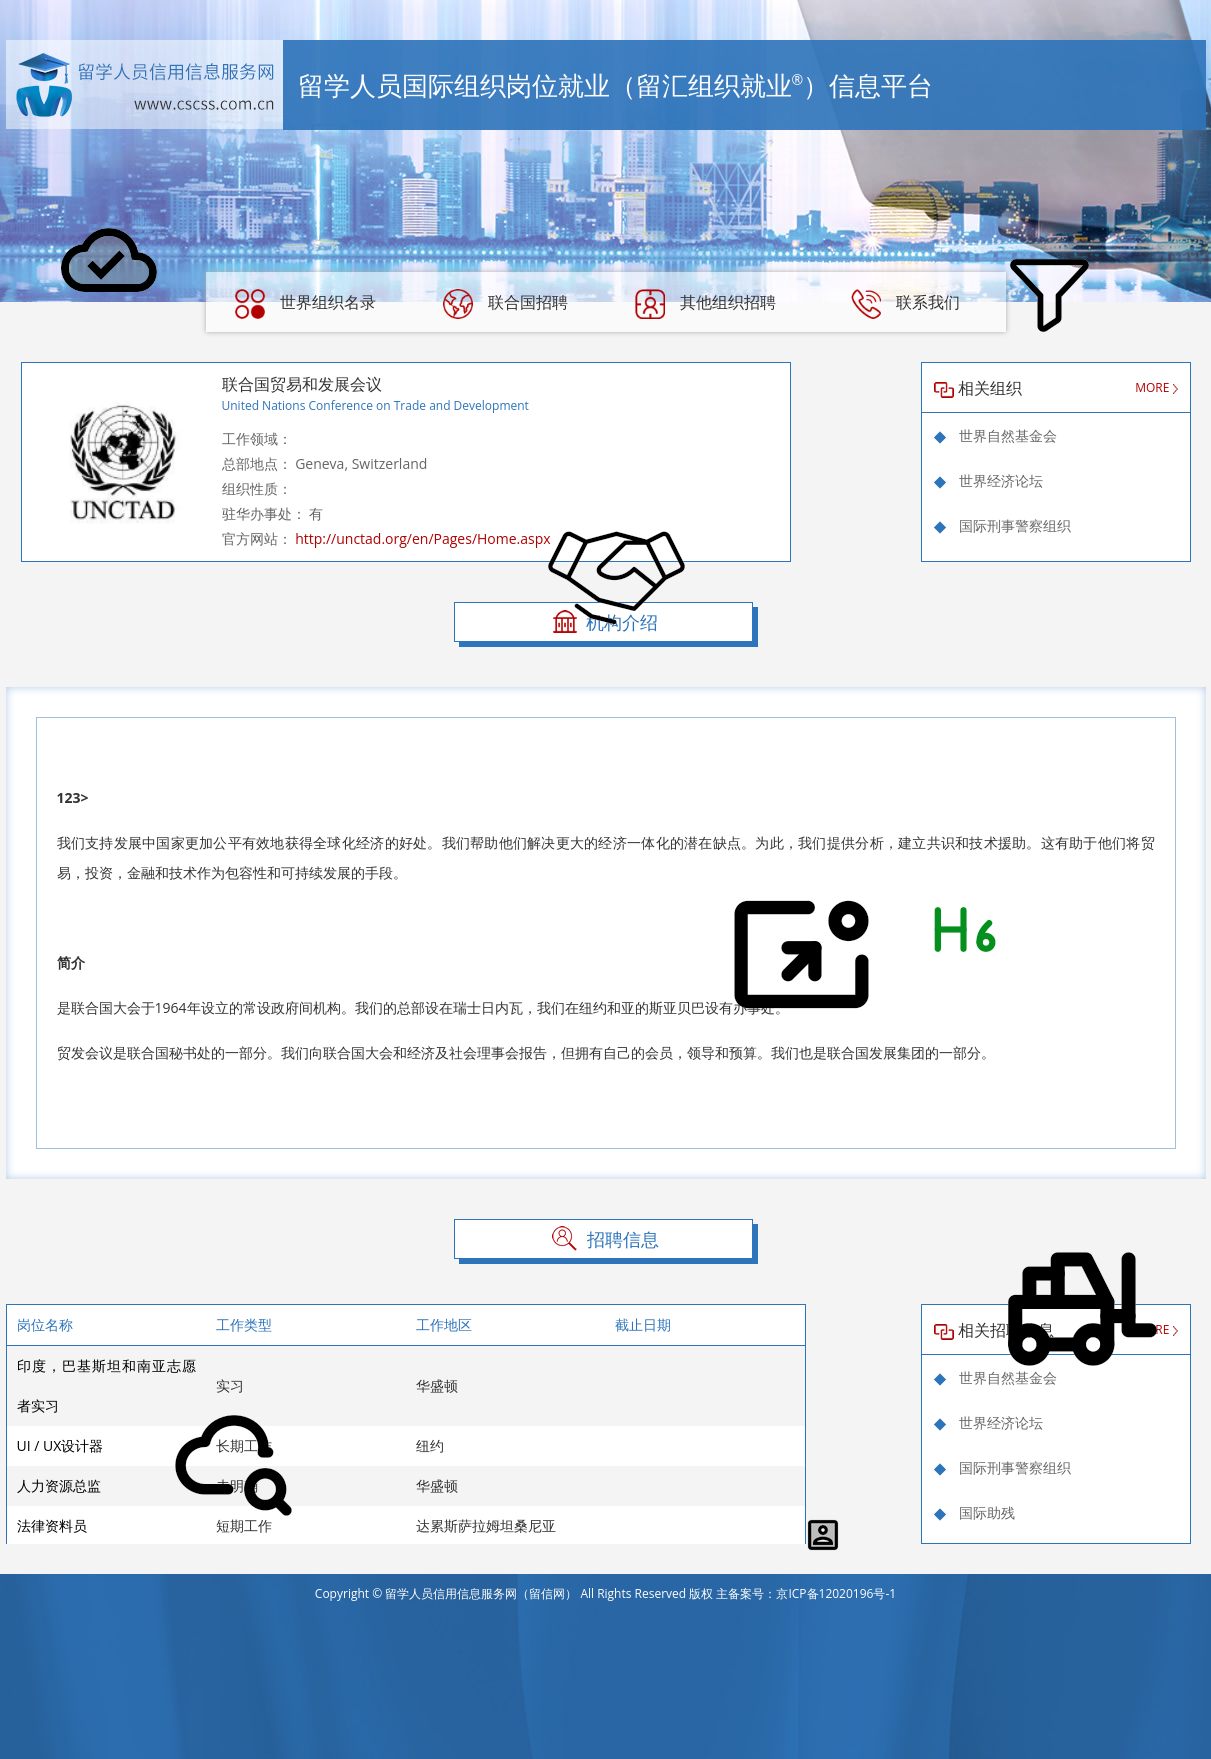 The height and width of the screenshot is (1759, 1211). Describe the element at coordinates (801, 954) in the screenshot. I see `pin this item to quick access` at that location.